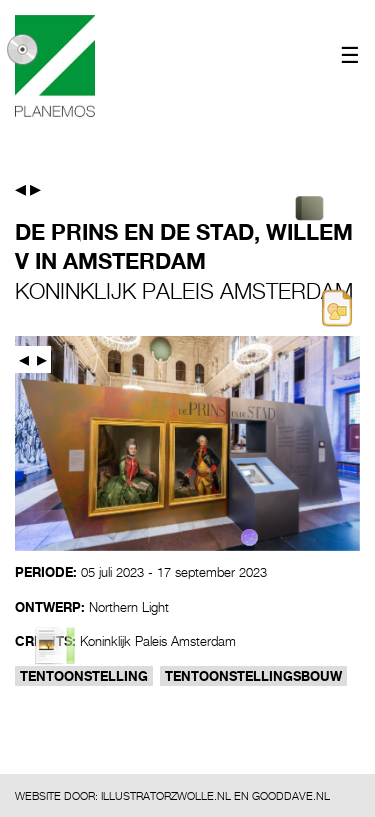 This screenshot has height=817, width=375. Describe the element at coordinates (249, 537) in the screenshot. I see `access network workgroup or shared resources` at that location.